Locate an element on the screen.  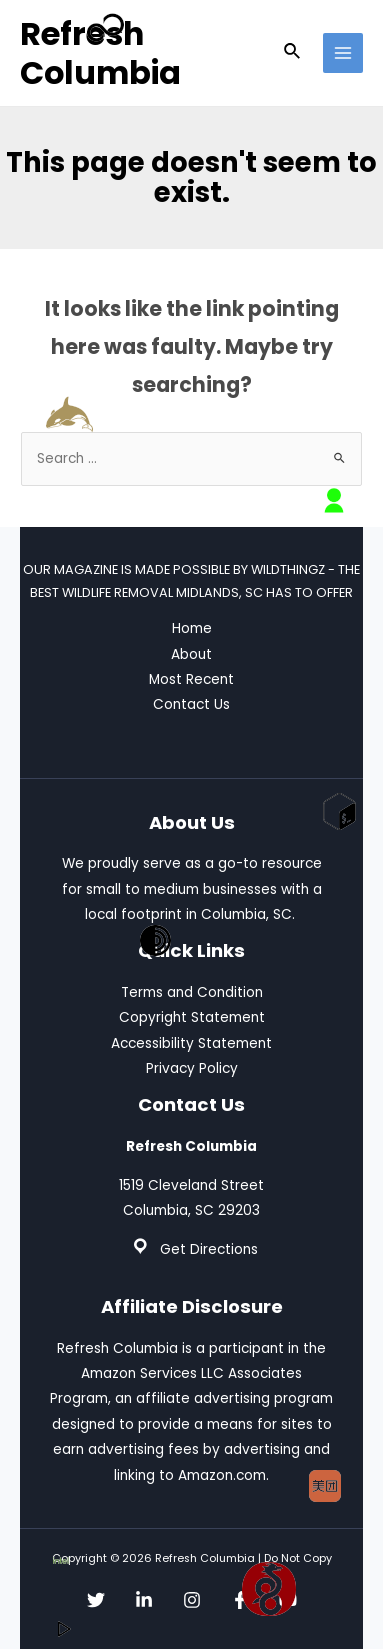
view your profile is located at coordinates (334, 501).